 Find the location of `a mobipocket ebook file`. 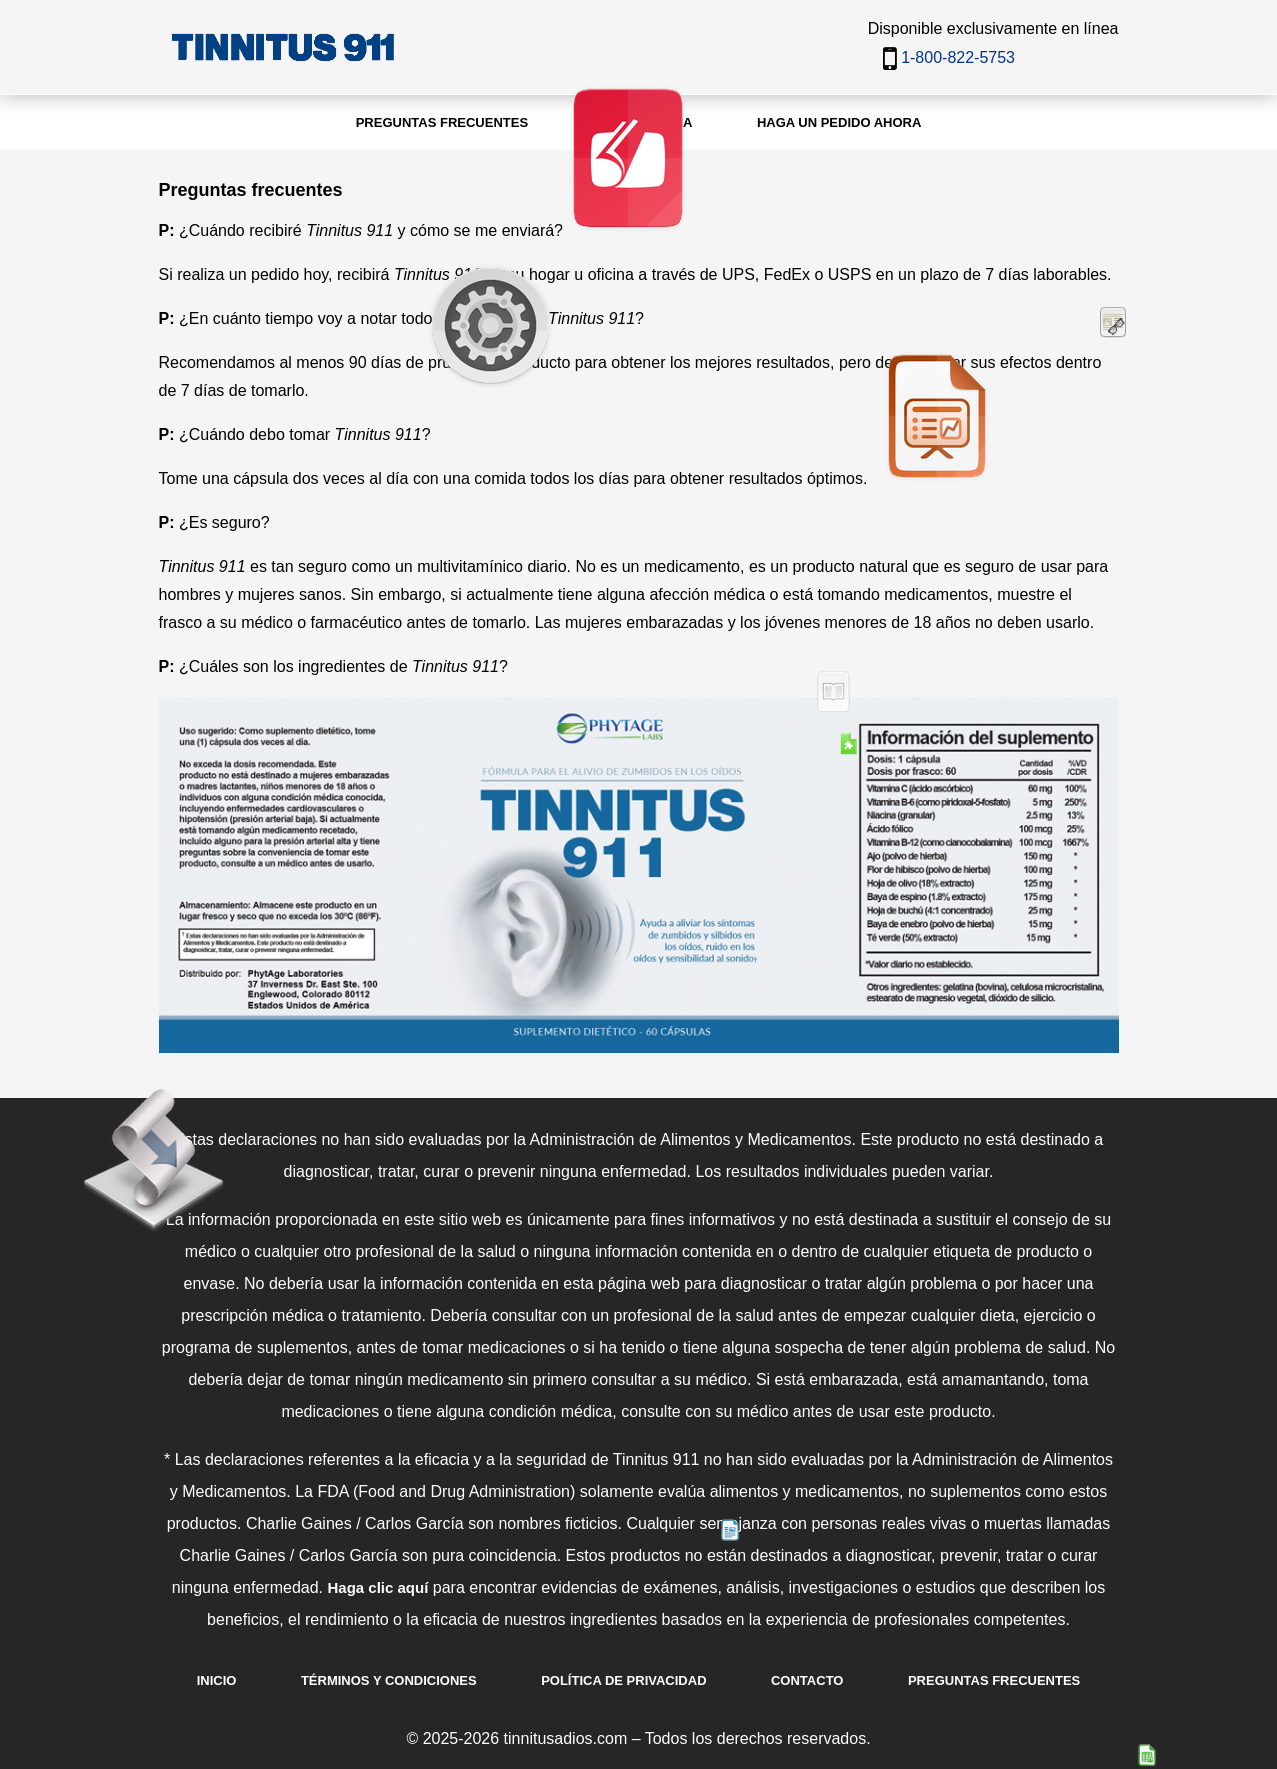

a mobipocket ebook file is located at coordinates (833, 691).